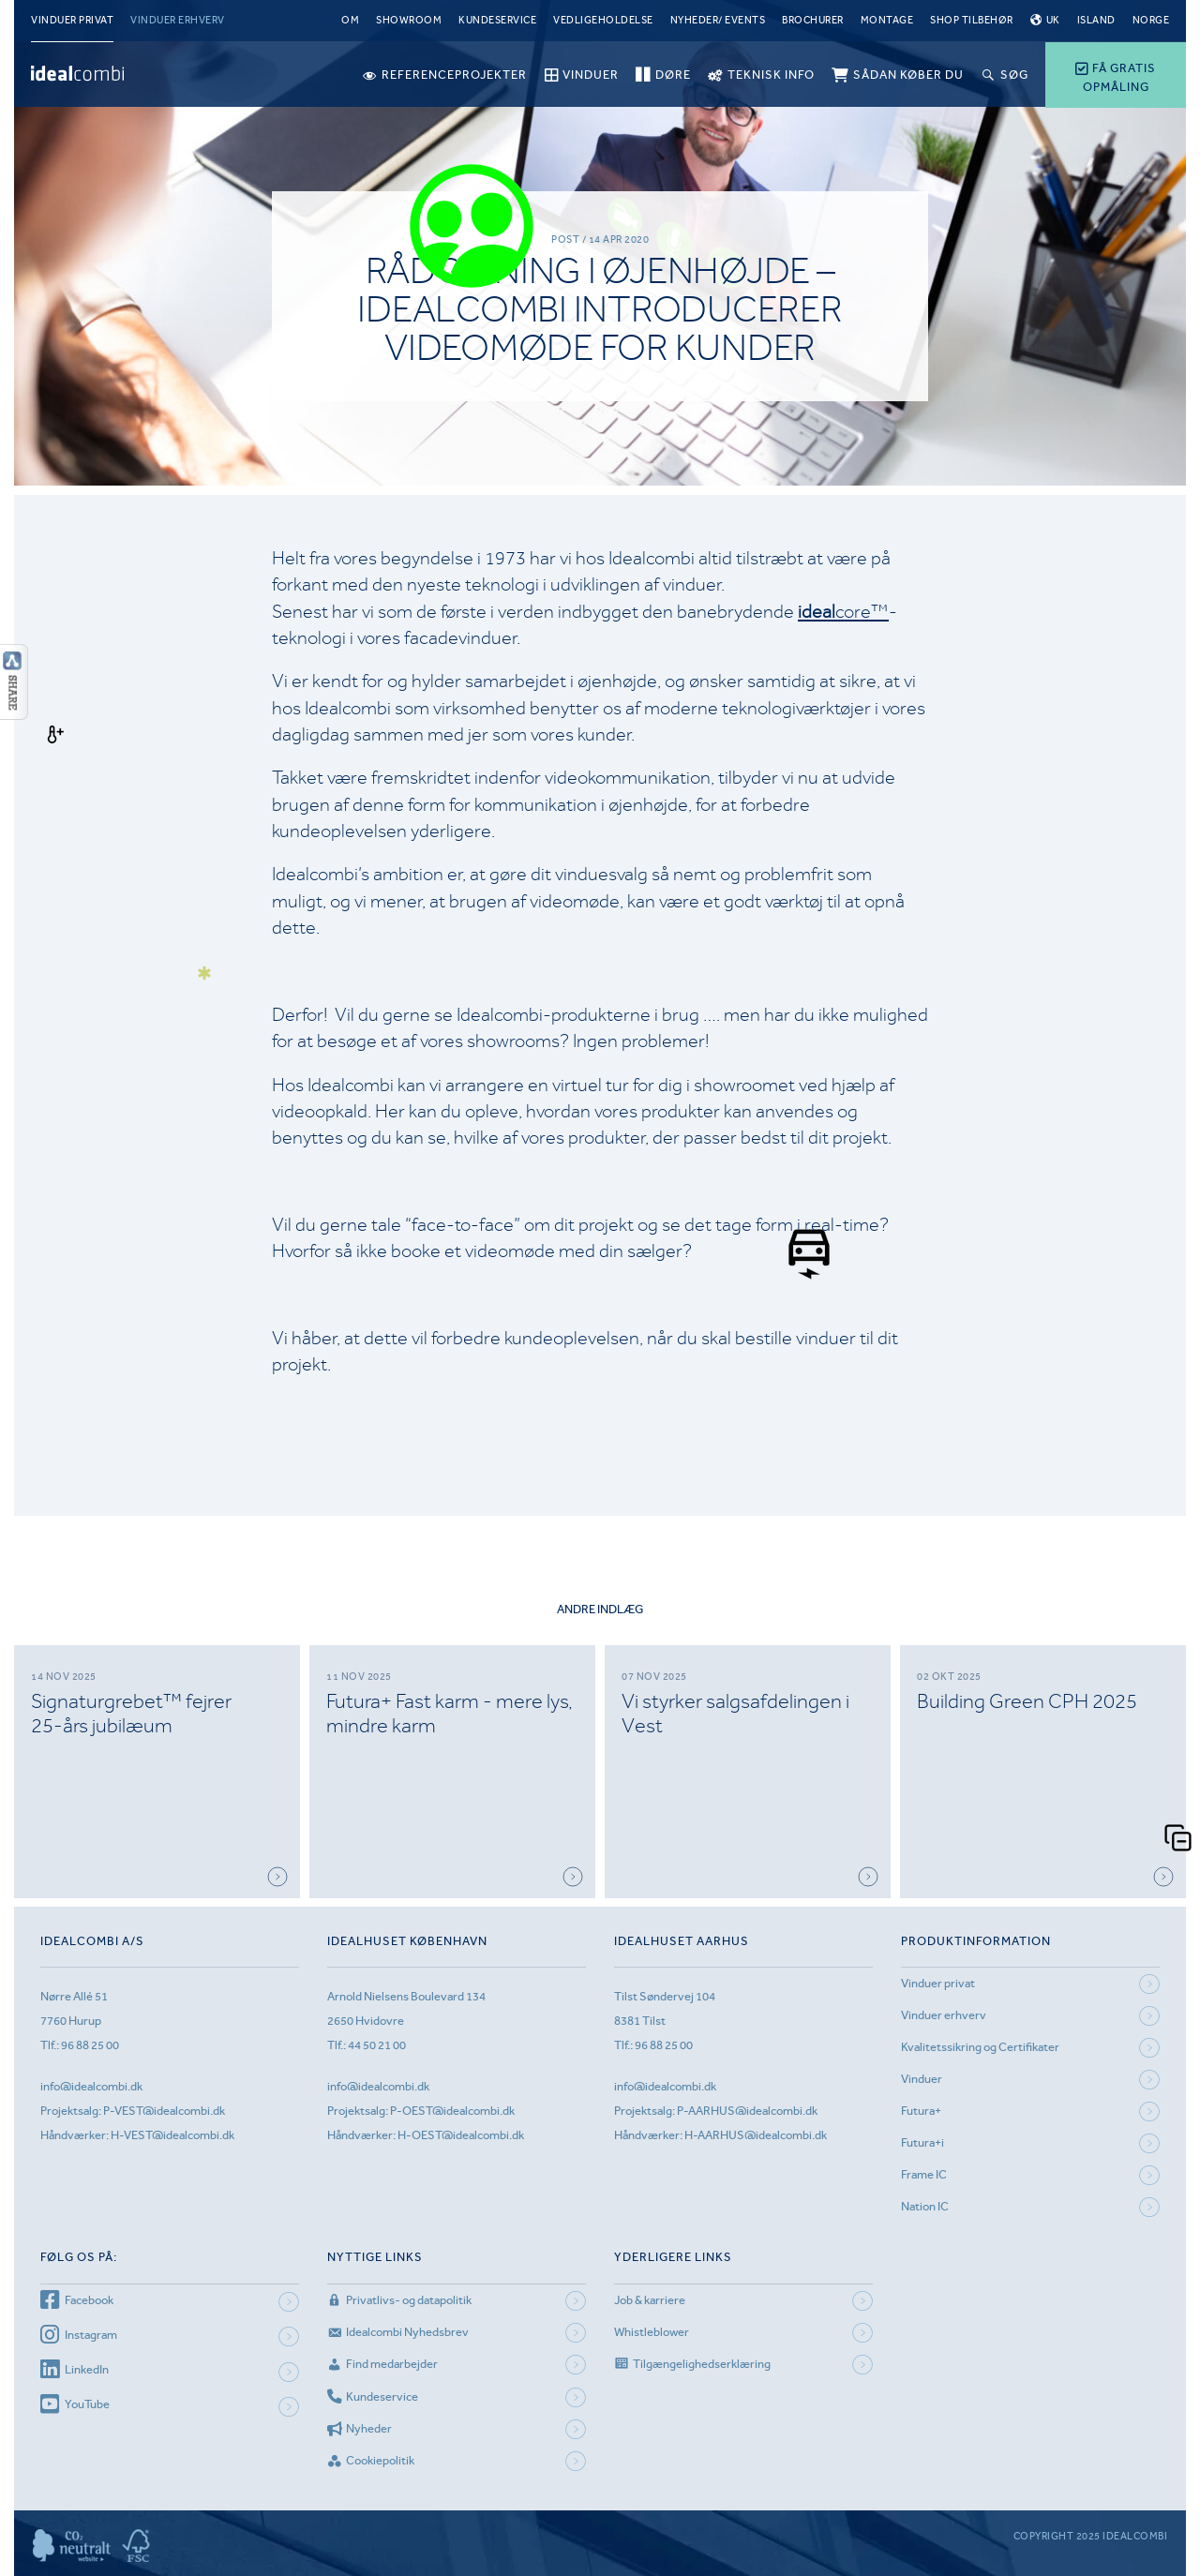 The width and height of the screenshot is (1200, 2576). What do you see at coordinates (809, 1254) in the screenshot?
I see `find nearby electric vehicle charging stations` at bounding box center [809, 1254].